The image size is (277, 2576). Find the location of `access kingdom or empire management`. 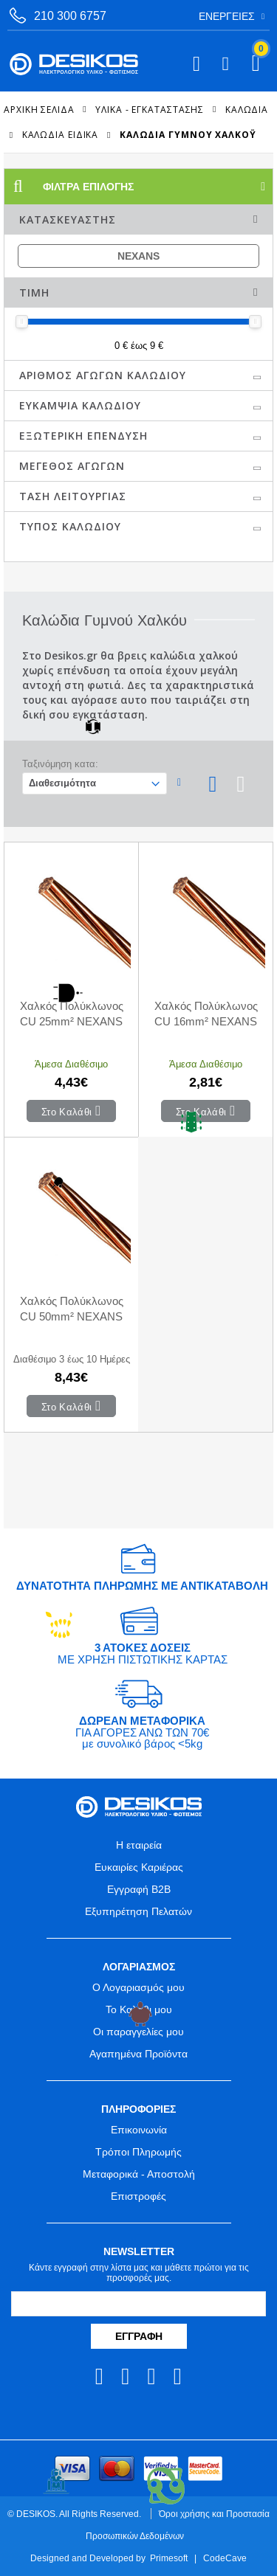

access kingdom or empire management is located at coordinates (56, 2481).